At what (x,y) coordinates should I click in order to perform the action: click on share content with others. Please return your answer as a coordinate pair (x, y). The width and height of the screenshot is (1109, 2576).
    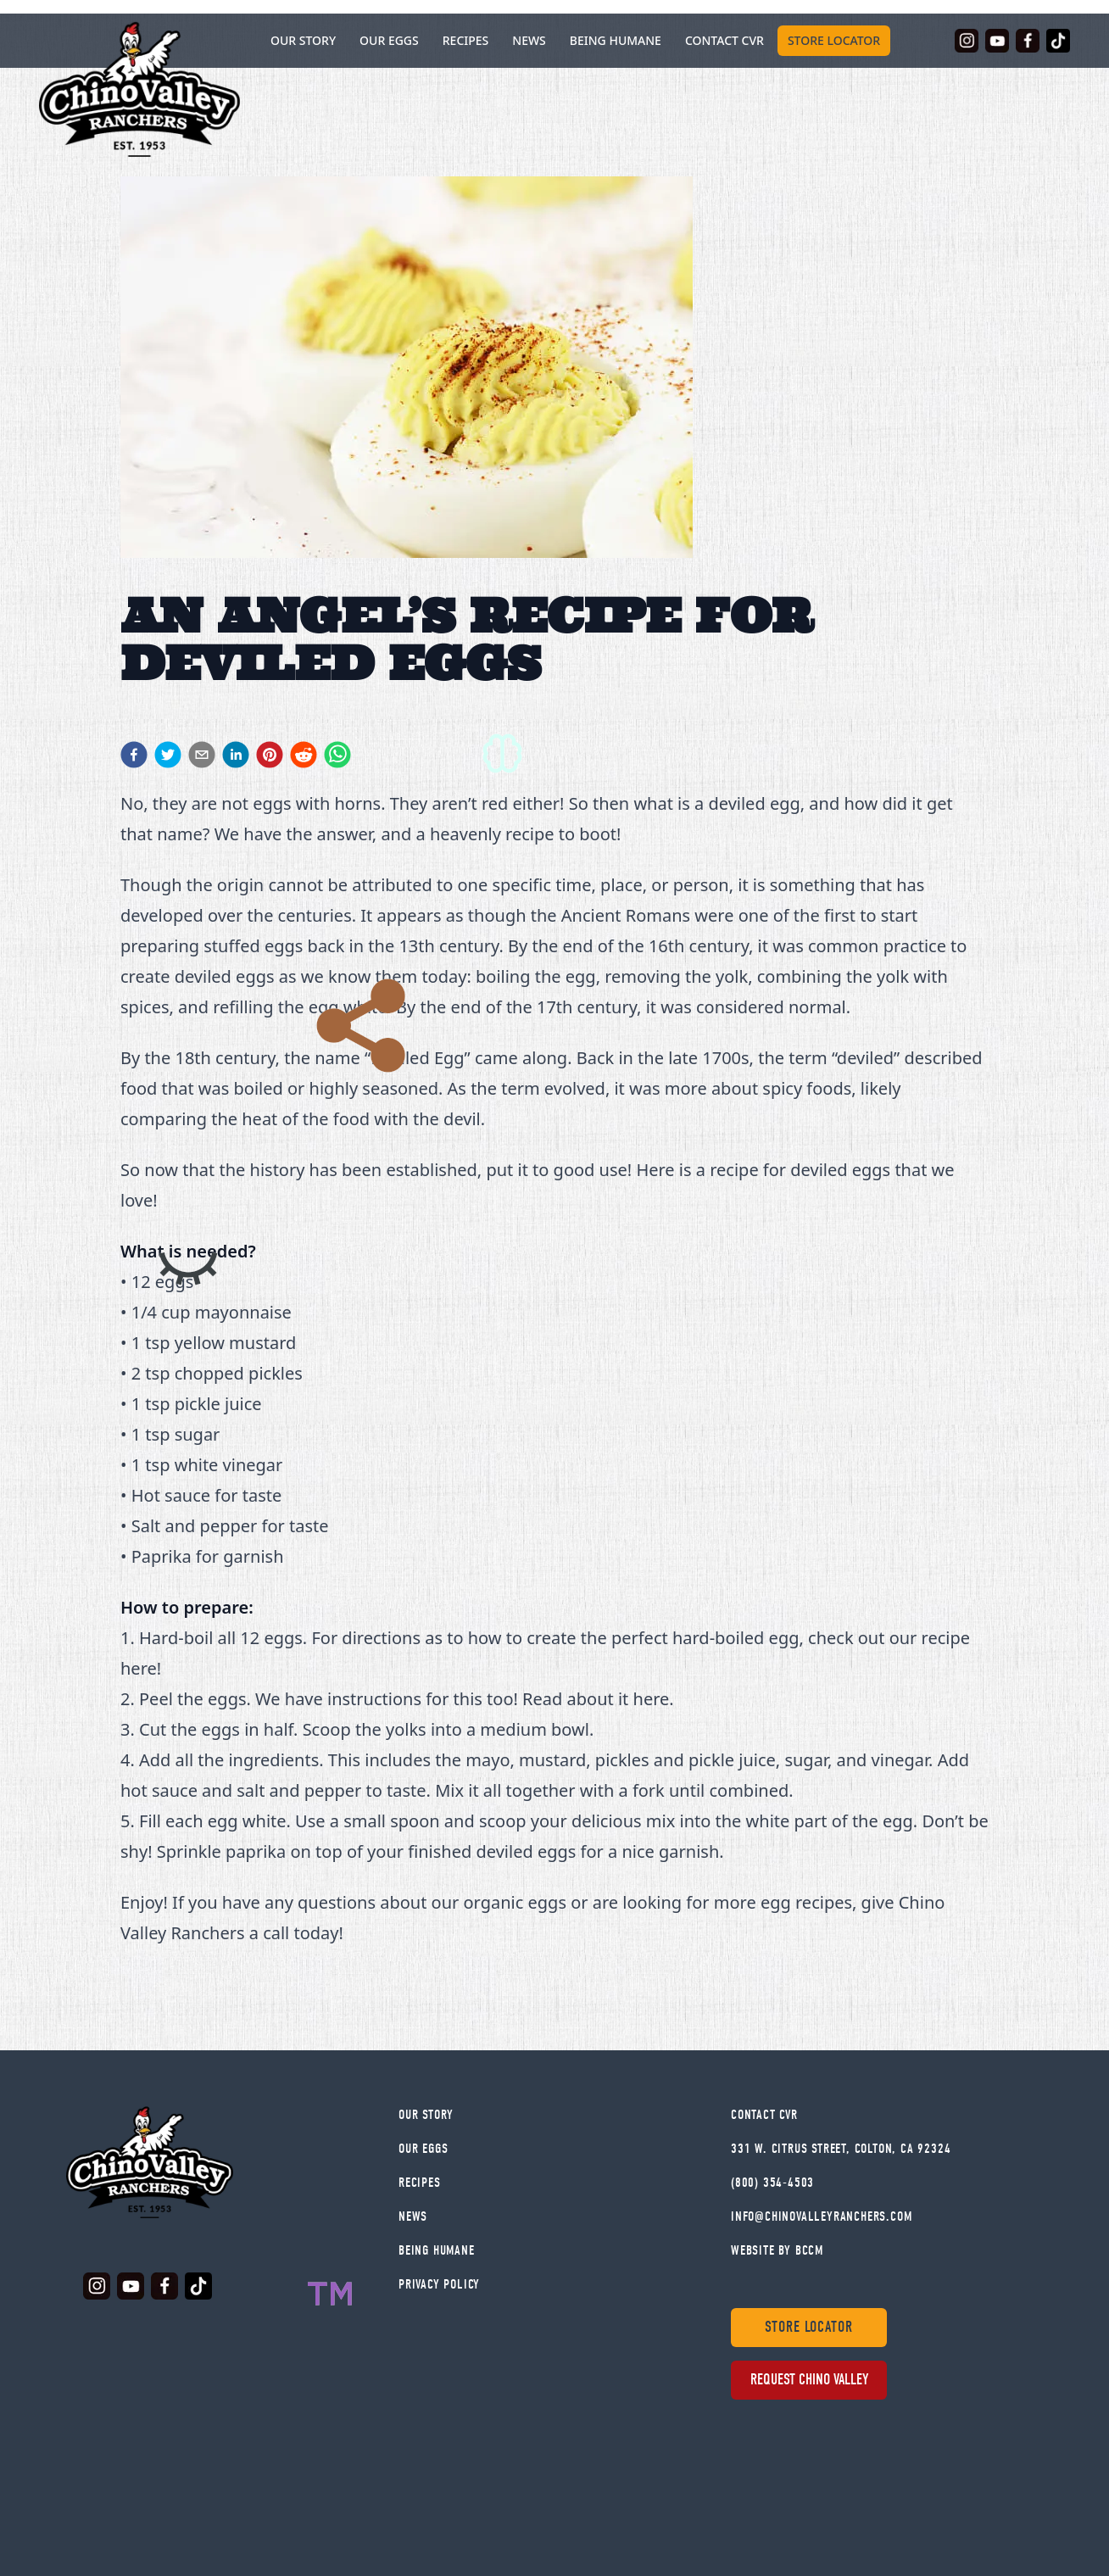
    Looking at the image, I should click on (363, 1025).